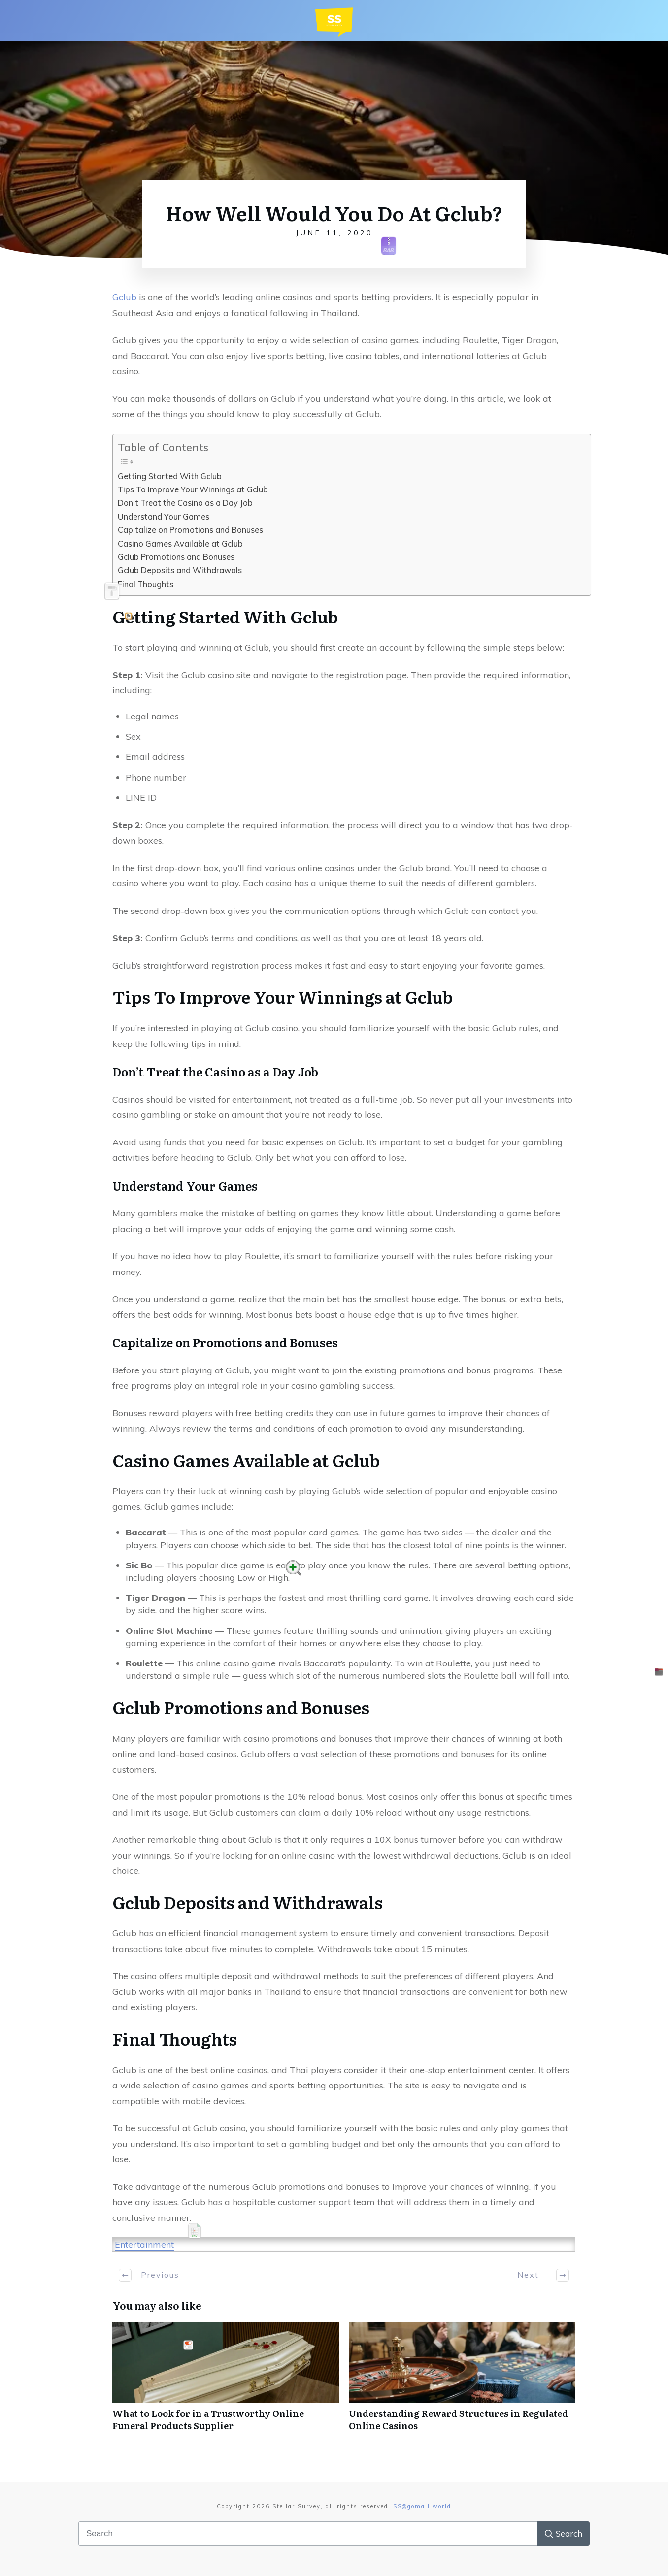 This screenshot has width=668, height=2576. I want to click on indicates an open or expanded folder, so click(659, 1671).